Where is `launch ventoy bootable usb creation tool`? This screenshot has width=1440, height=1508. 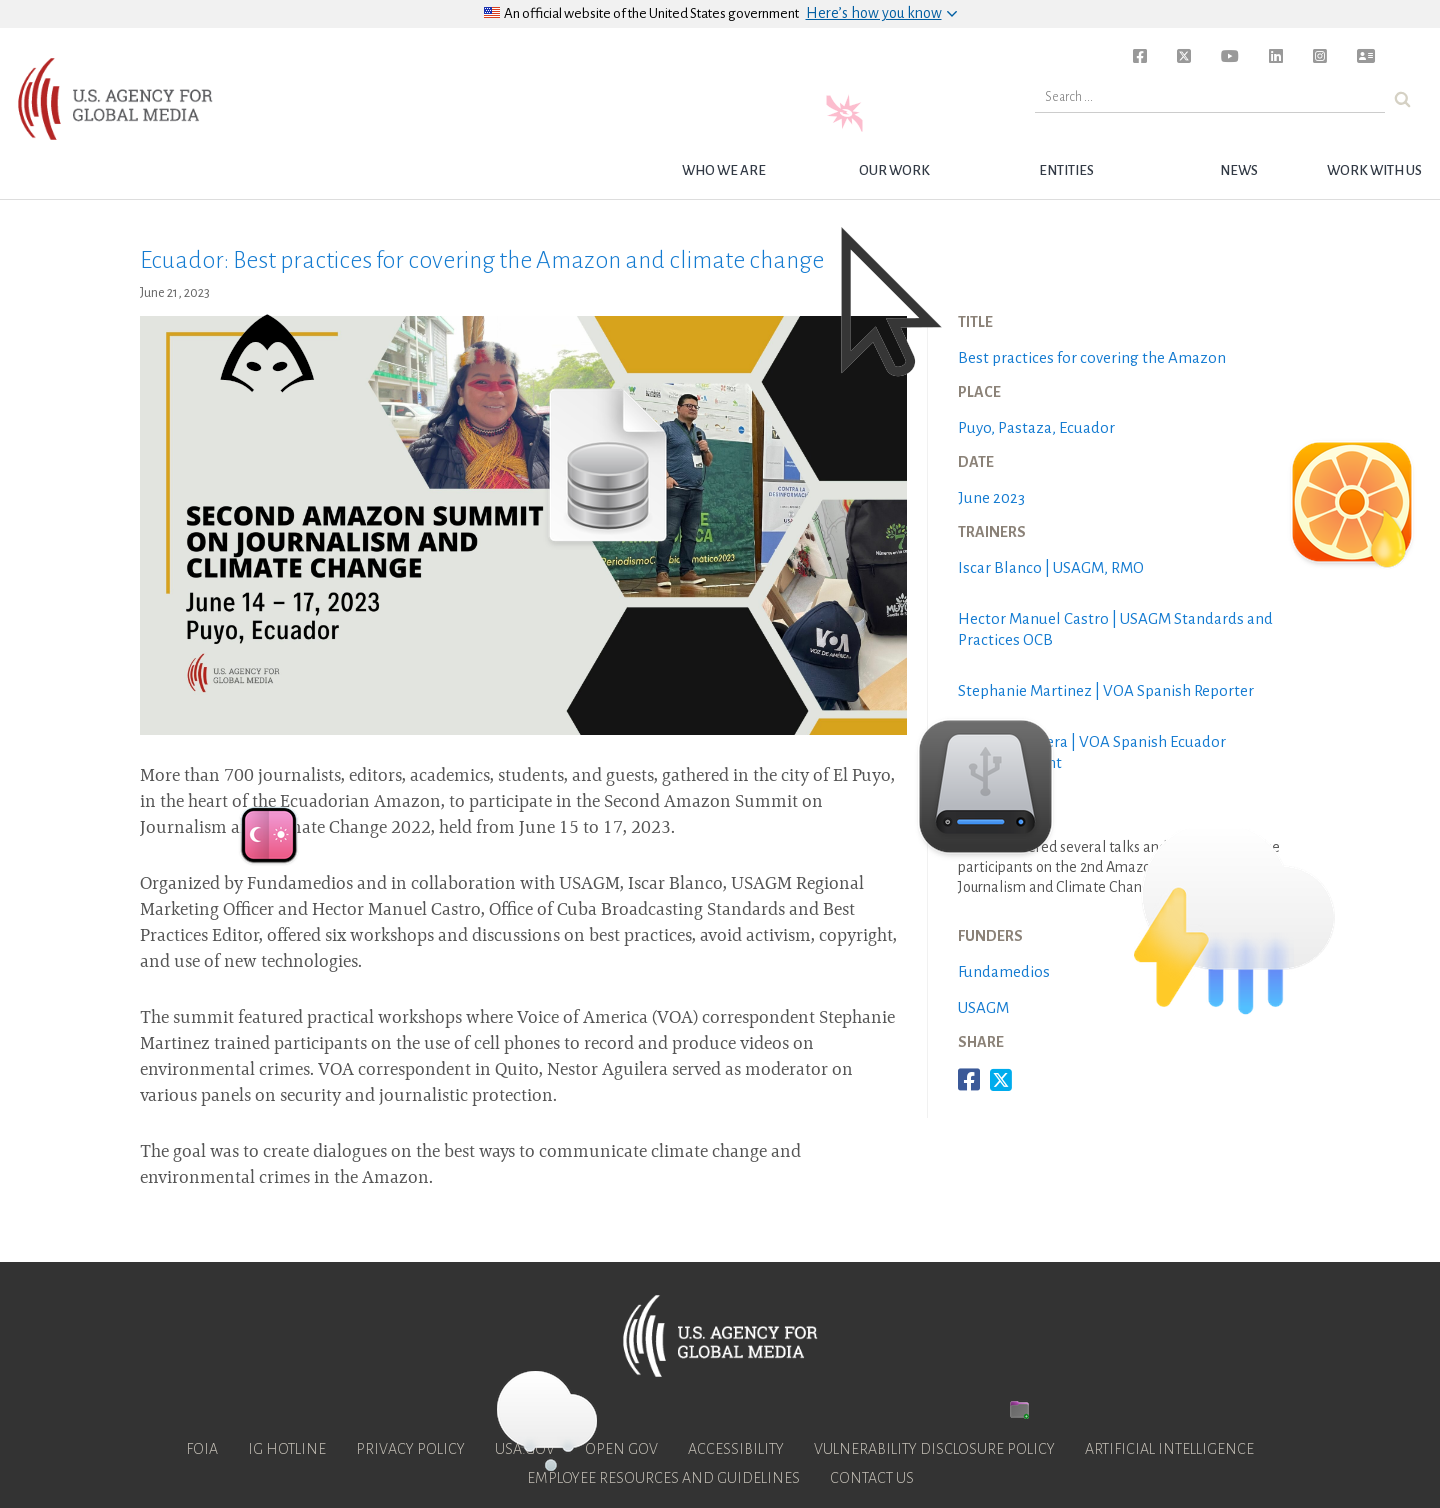
launch ventoy bootable usb creation tool is located at coordinates (985, 786).